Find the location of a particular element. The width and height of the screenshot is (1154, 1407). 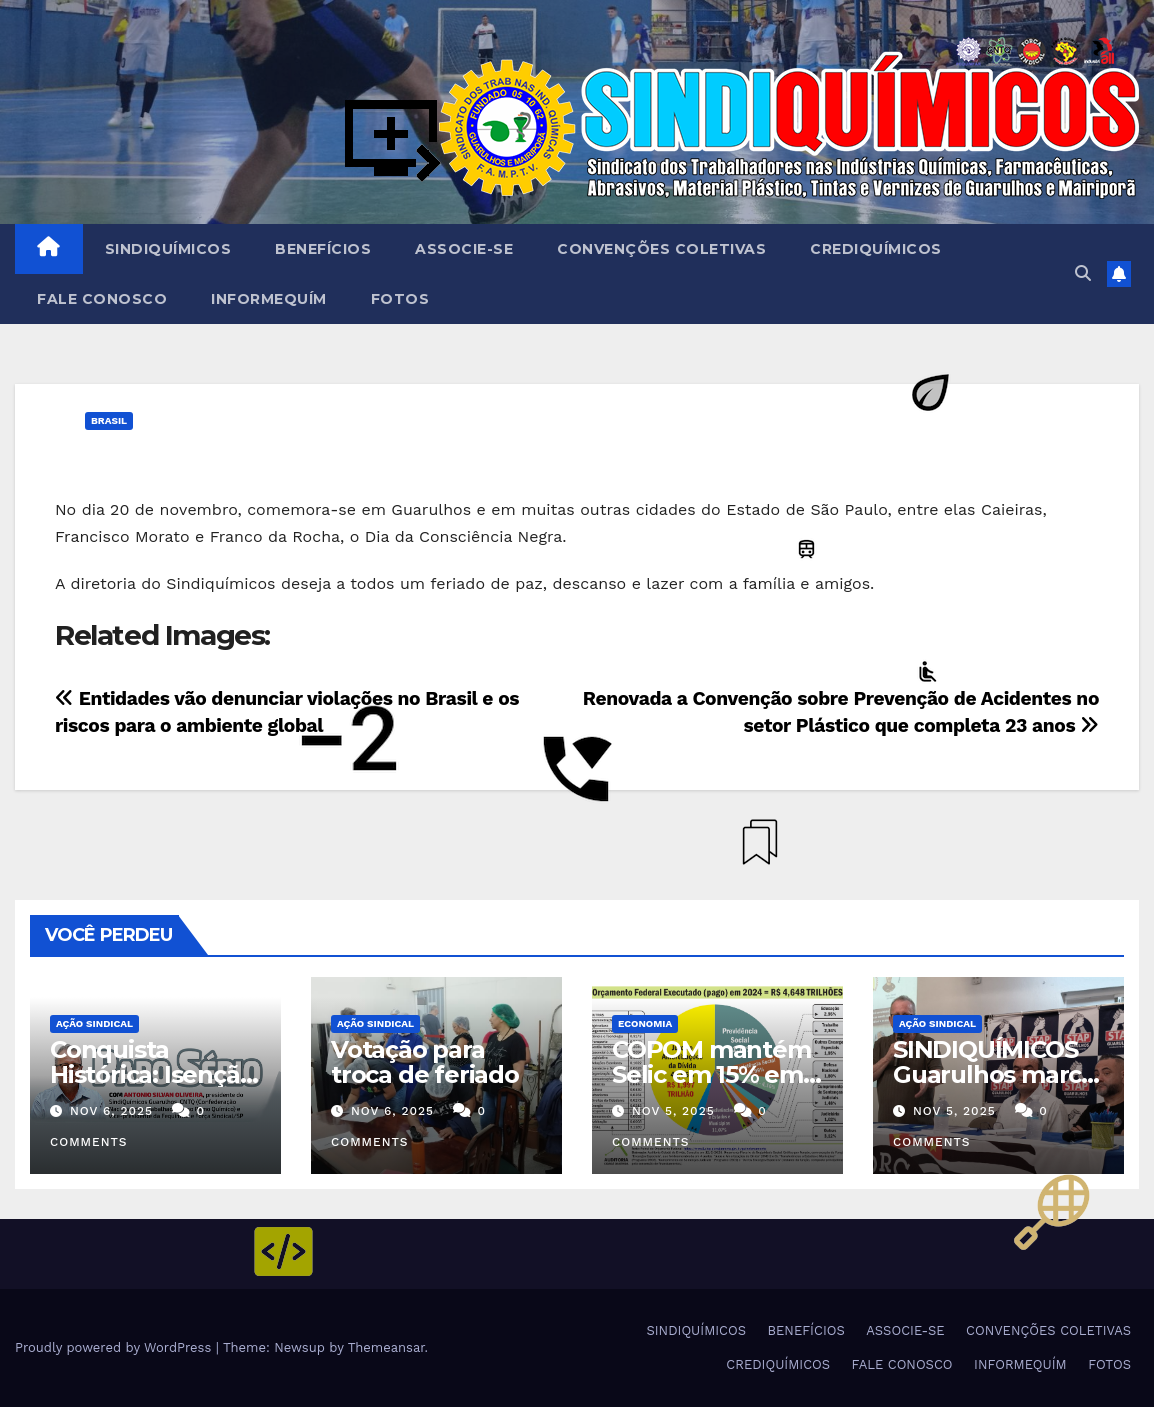

view or edit source code is located at coordinates (283, 1251).